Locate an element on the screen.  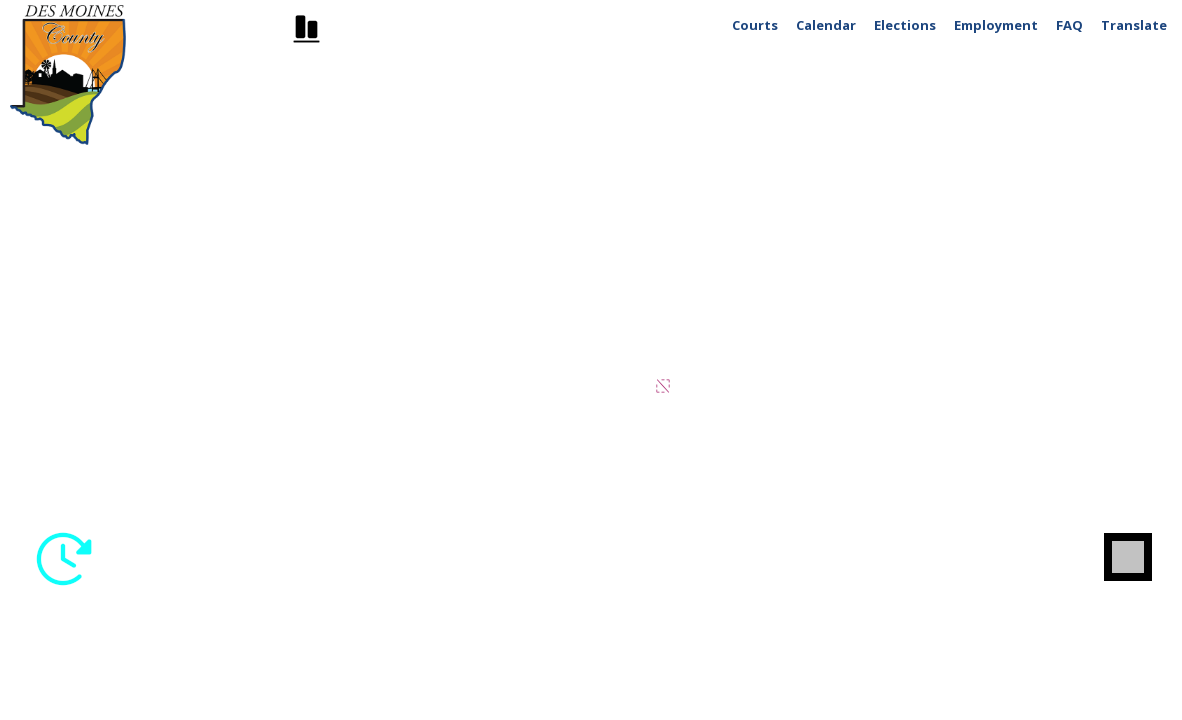
stop media playback is located at coordinates (1128, 557).